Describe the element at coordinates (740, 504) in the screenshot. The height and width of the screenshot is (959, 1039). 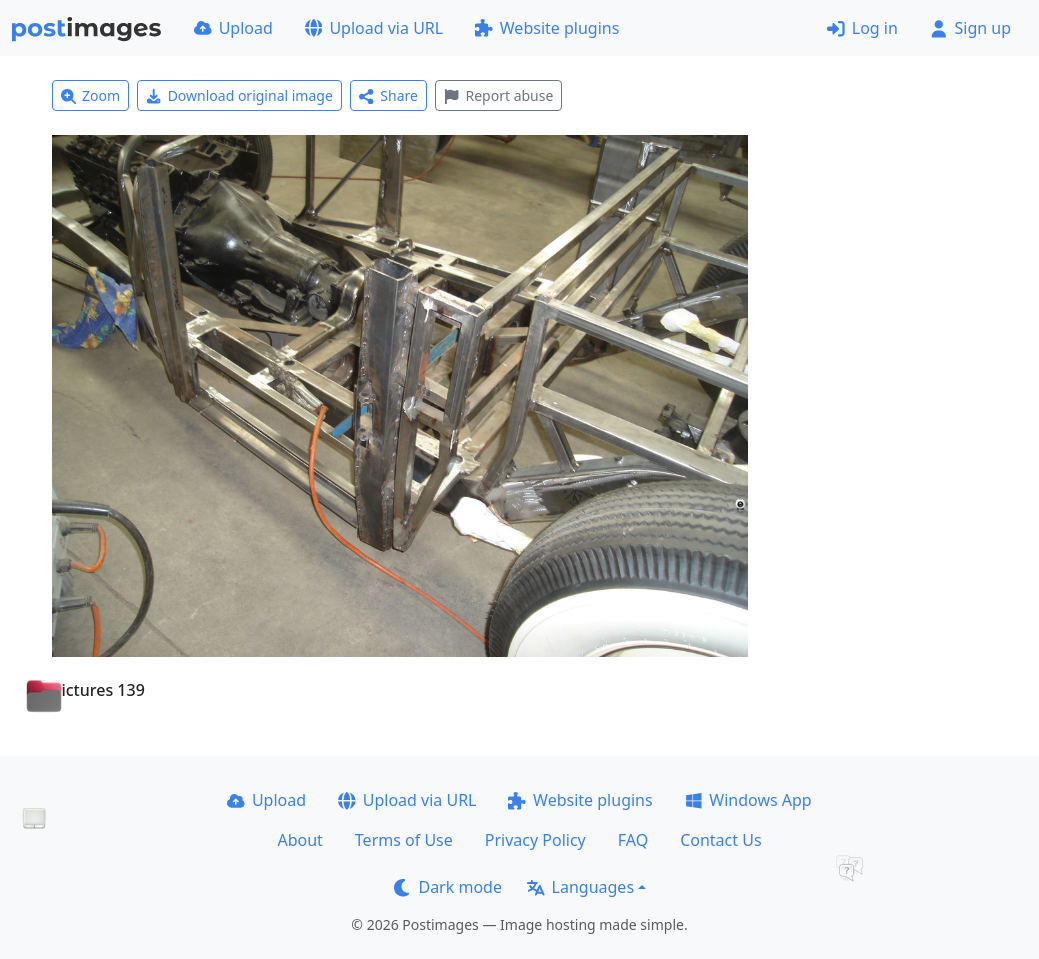
I see `access webcam settings` at that location.